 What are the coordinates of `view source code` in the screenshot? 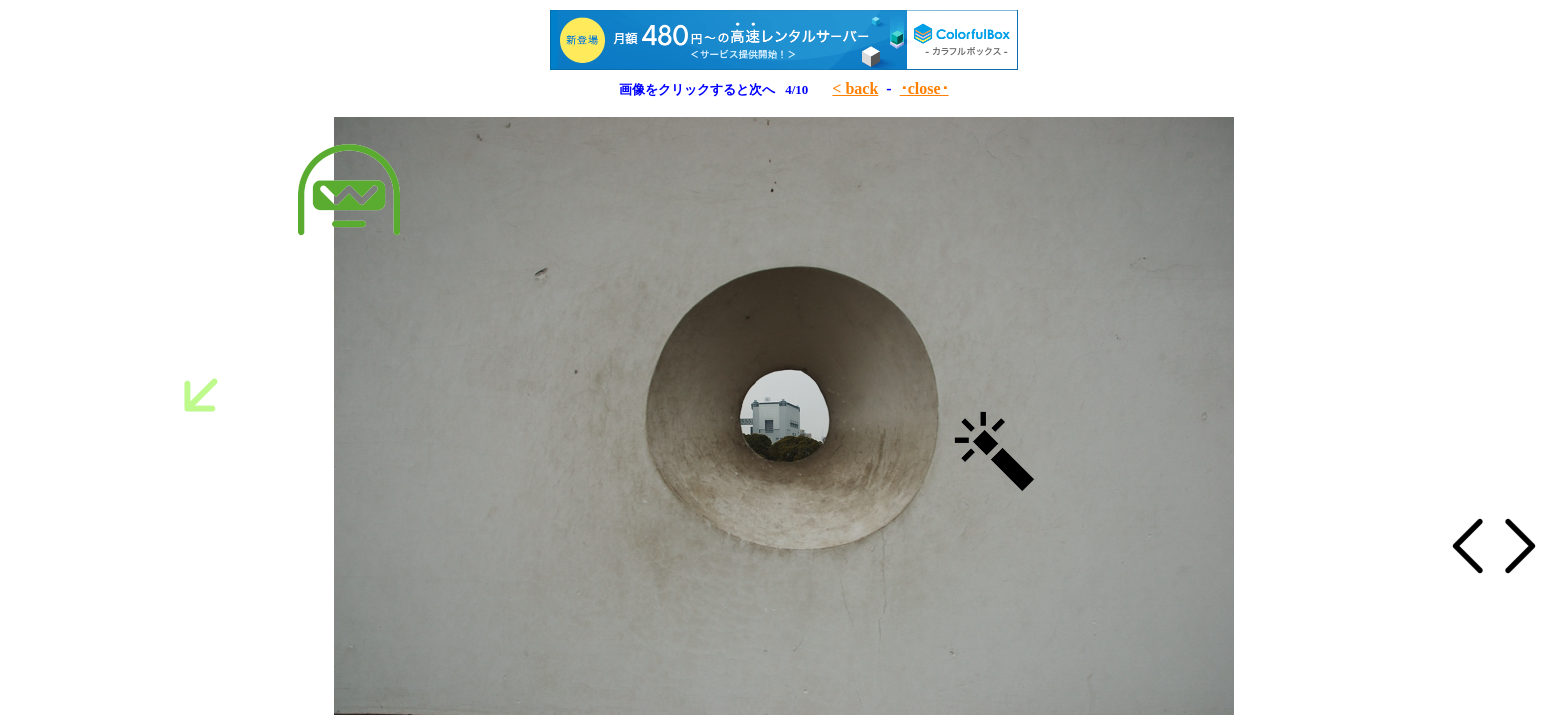 It's located at (1494, 546).